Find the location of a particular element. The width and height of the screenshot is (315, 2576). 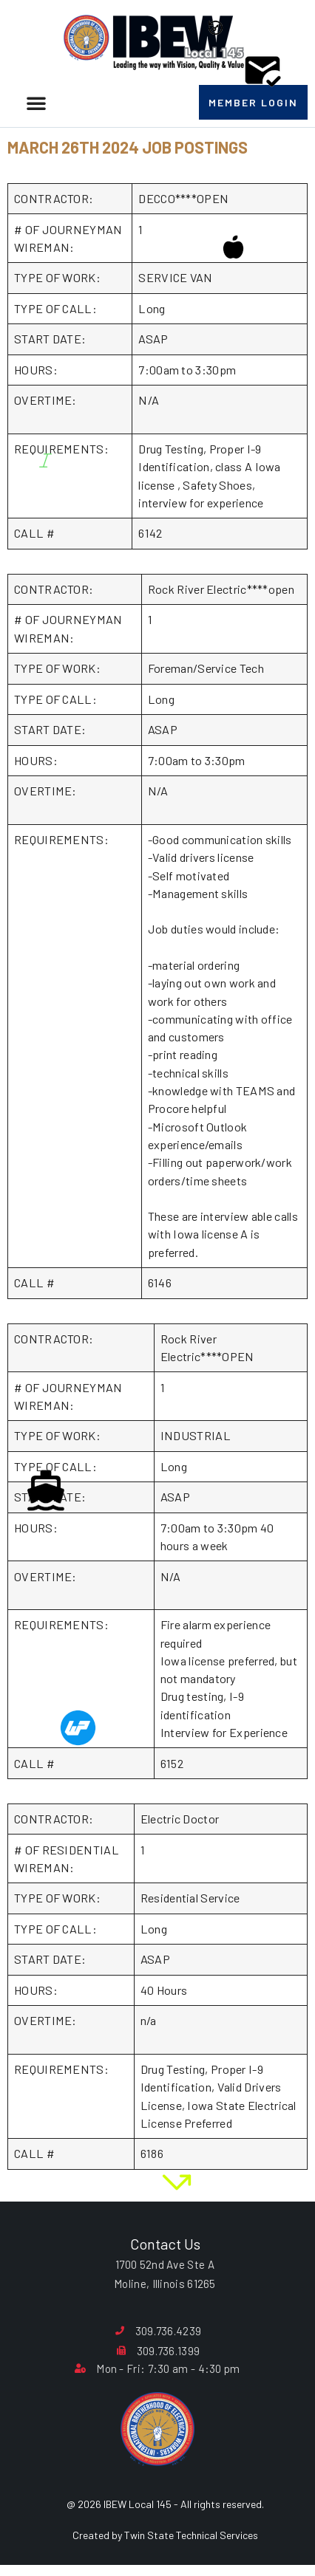

reply to a message or thread is located at coordinates (177, 2182).